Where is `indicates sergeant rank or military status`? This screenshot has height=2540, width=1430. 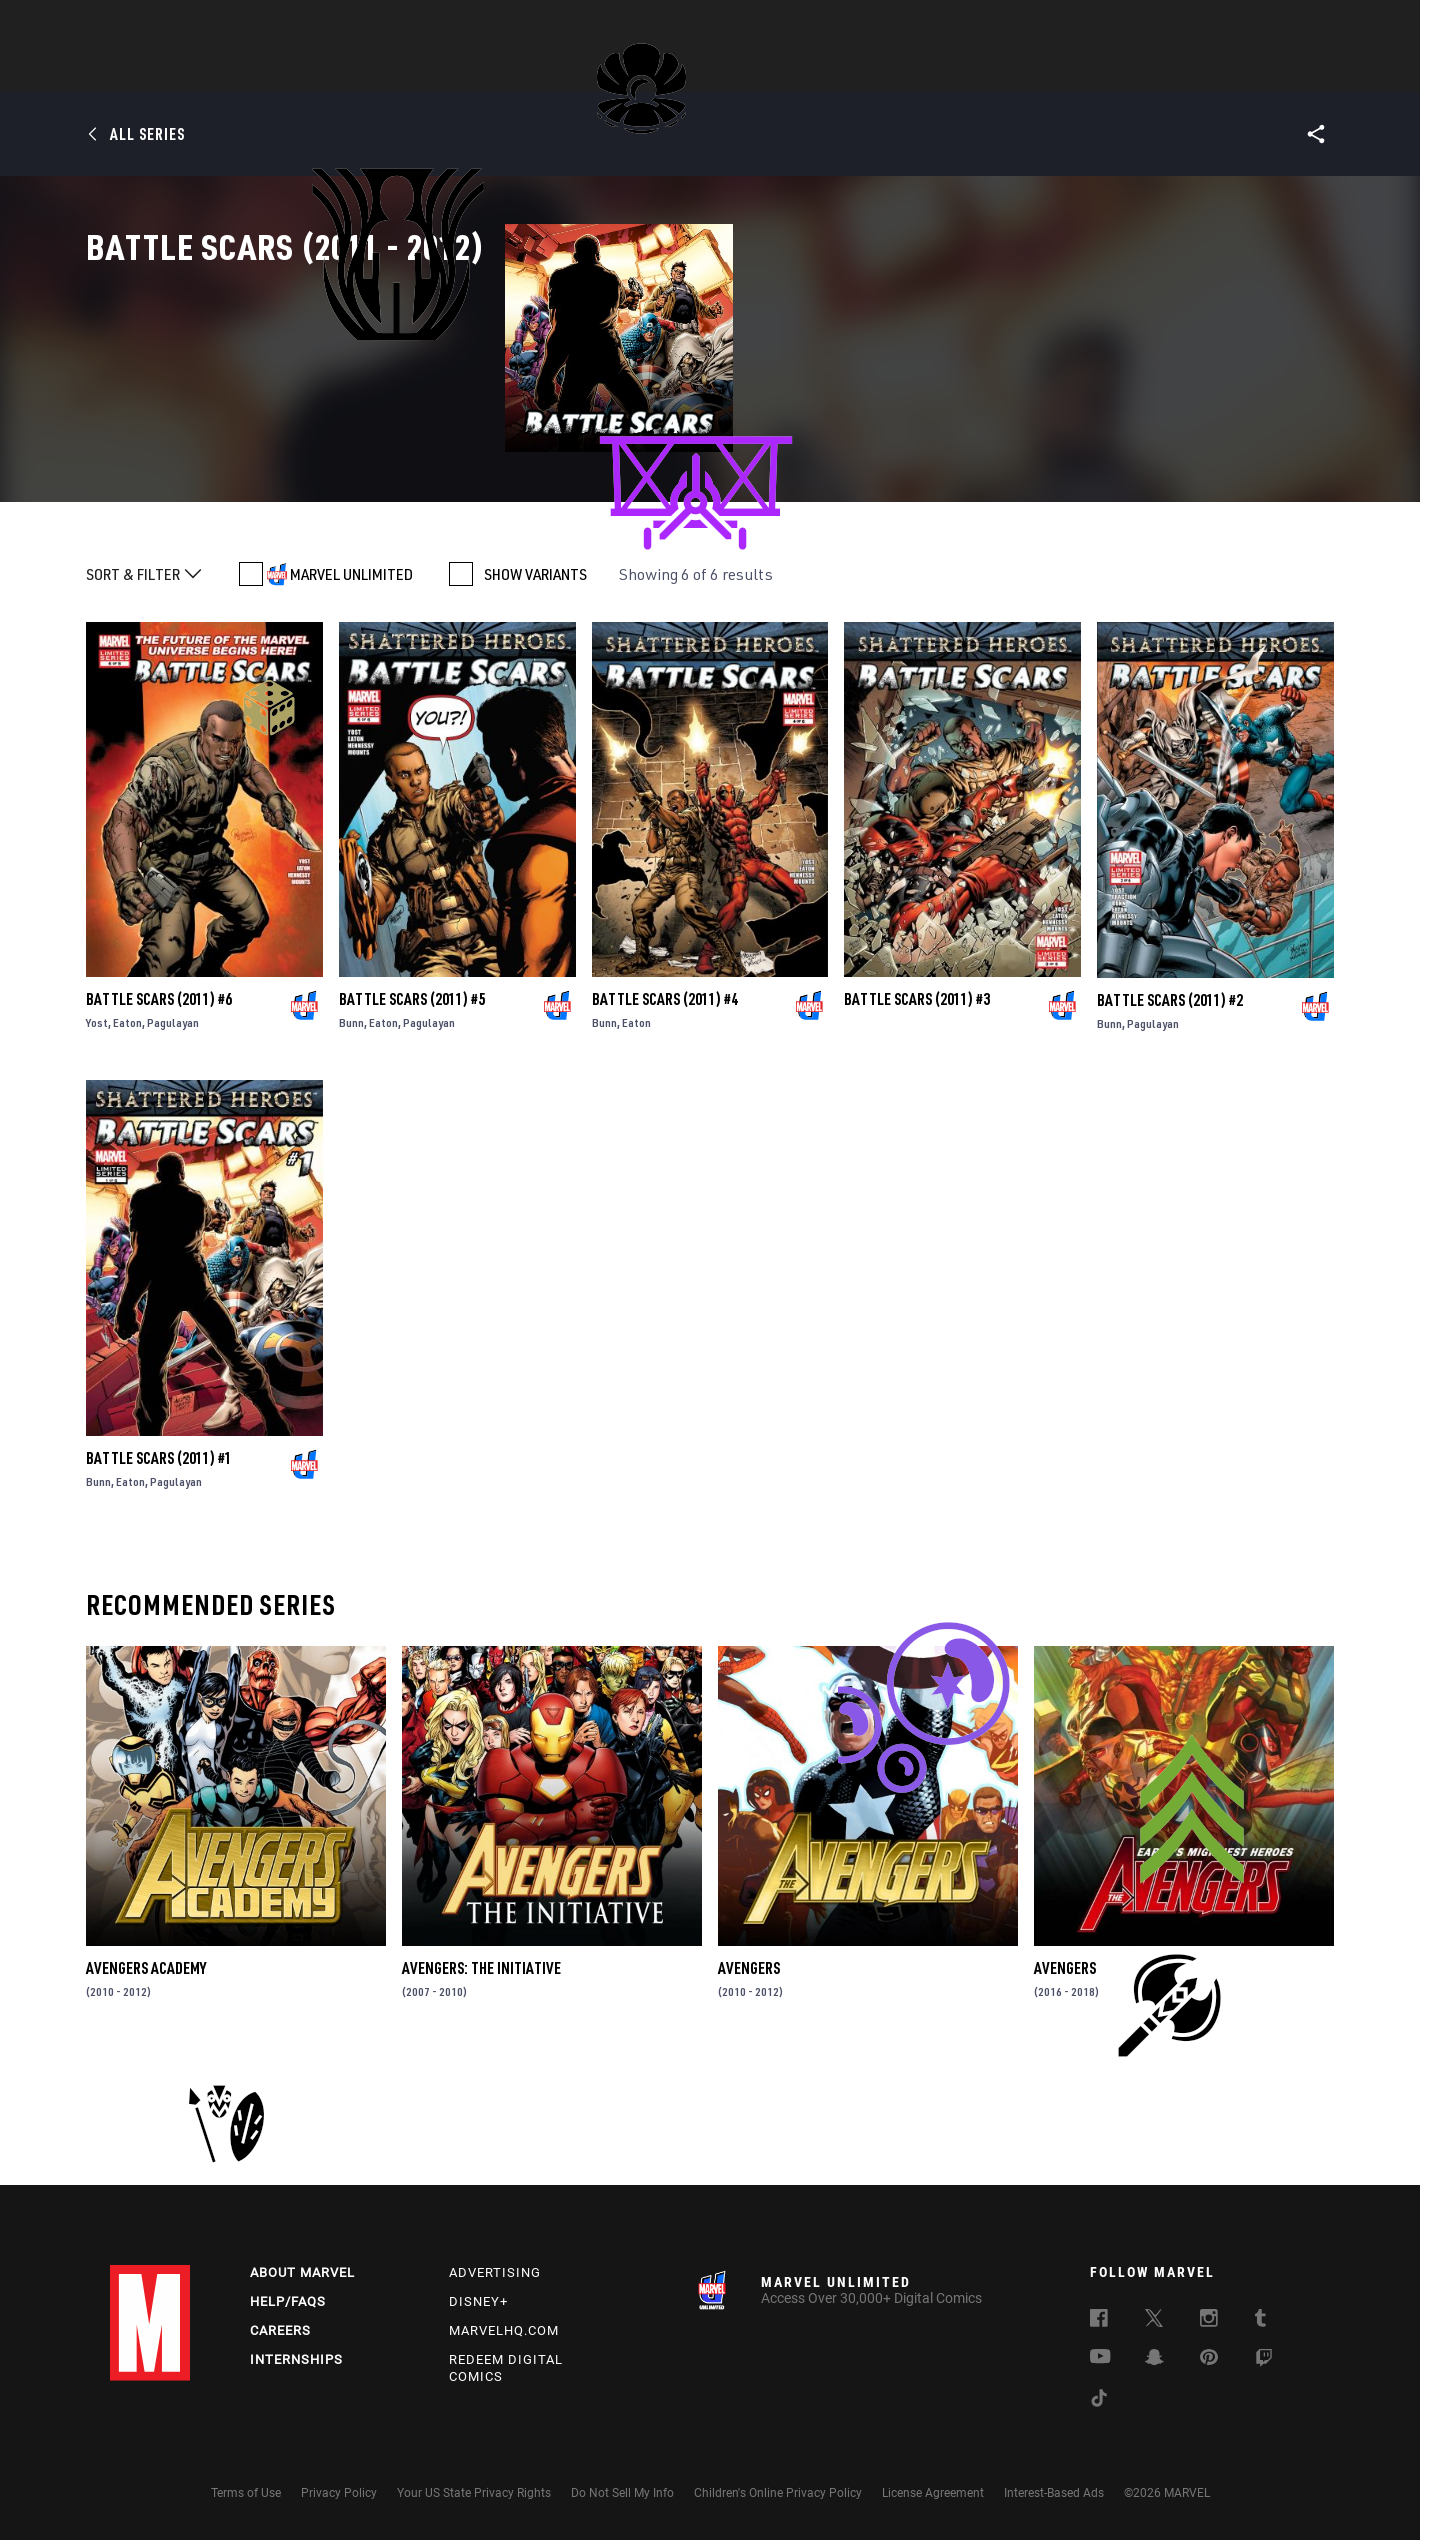 indicates sergeant rank or military status is located at coordinates (1192, 1809).